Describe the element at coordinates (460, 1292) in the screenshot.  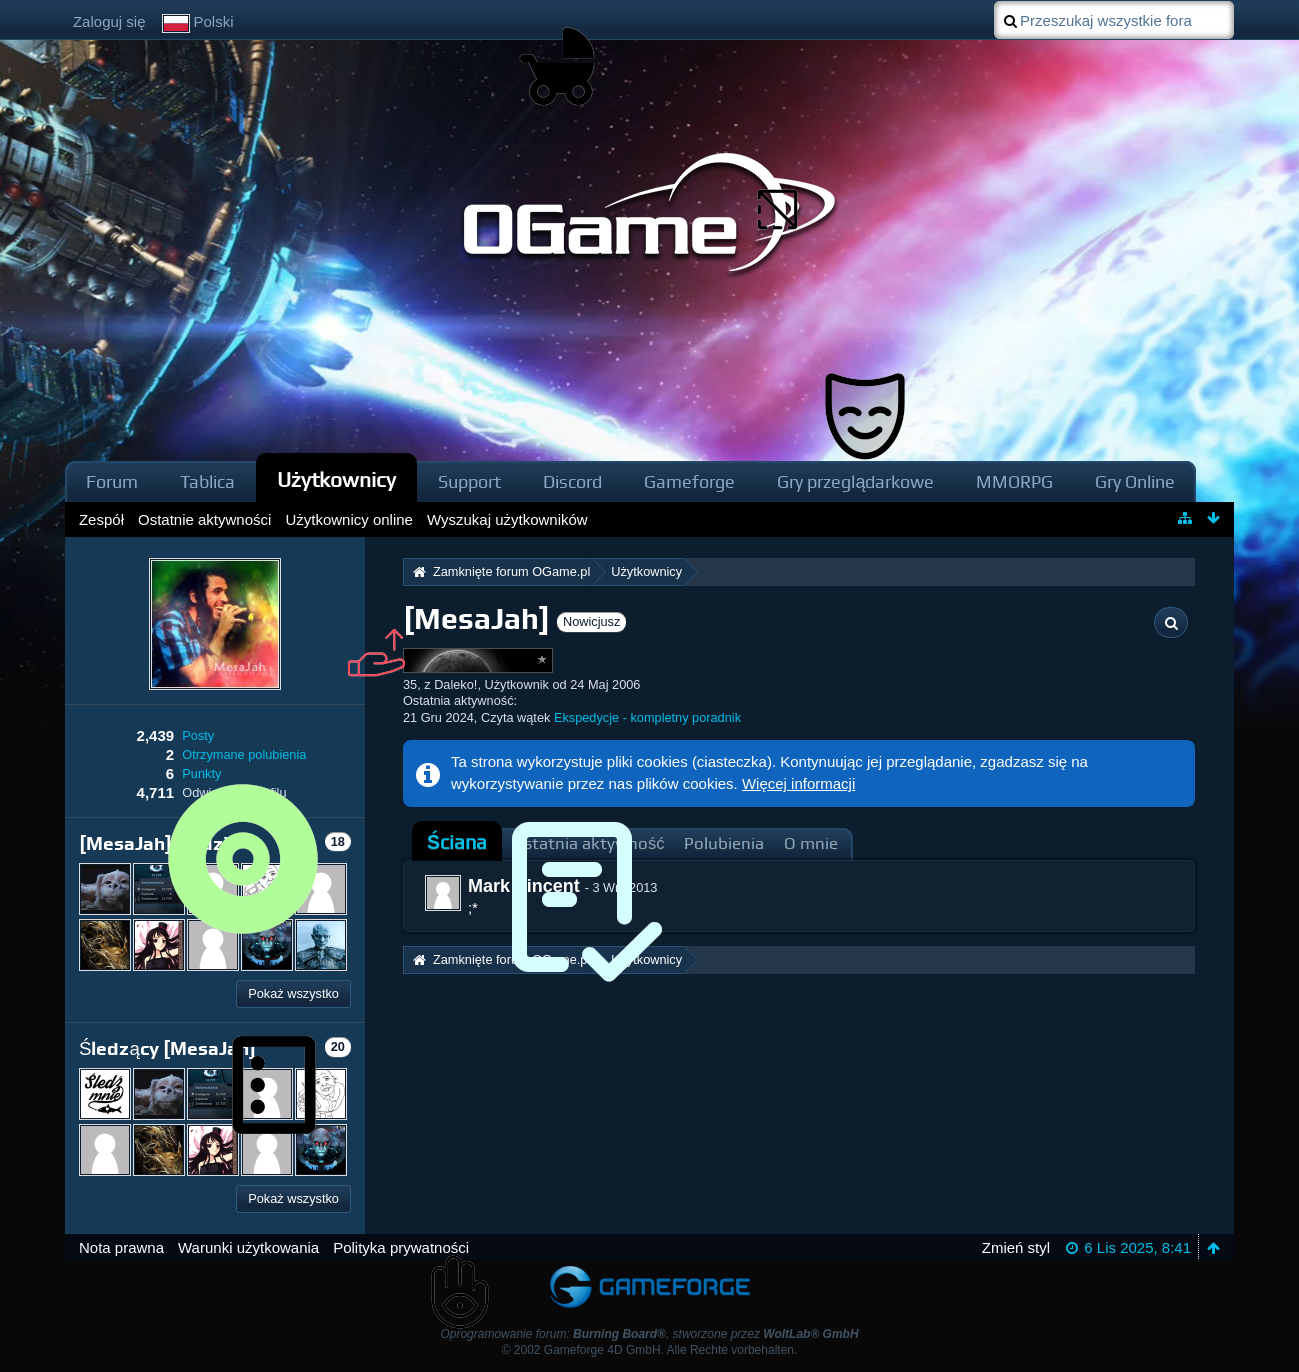
I see `access palm reading or hand analysis feature` at that location.